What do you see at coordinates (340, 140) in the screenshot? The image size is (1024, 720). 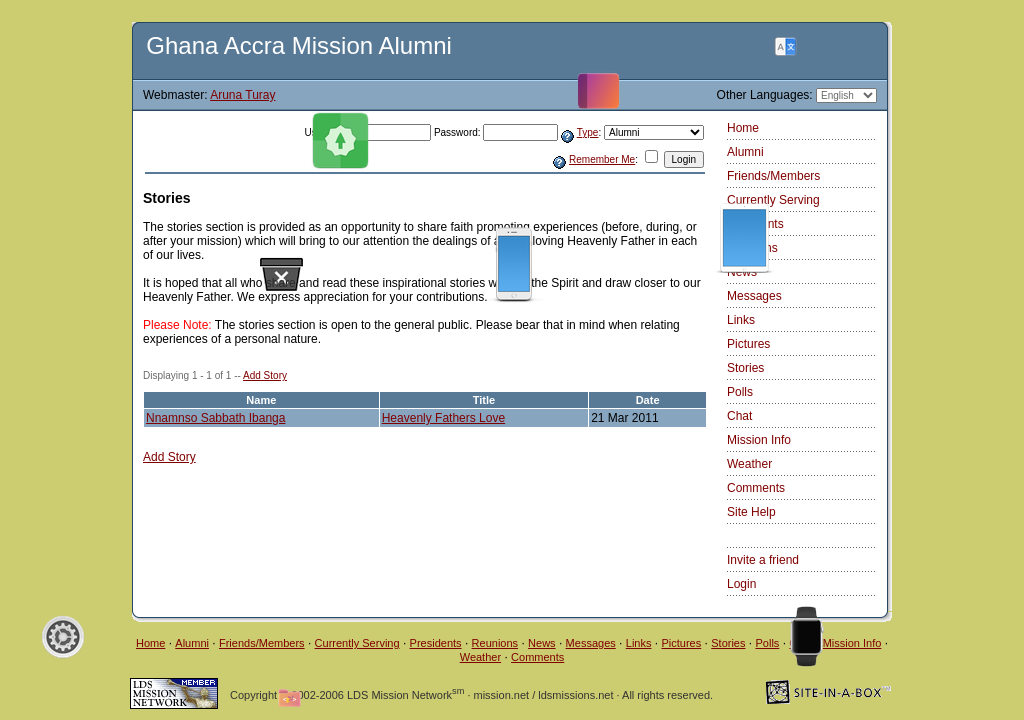 I see `check for operating system updates` at bounding box center [340, 140].